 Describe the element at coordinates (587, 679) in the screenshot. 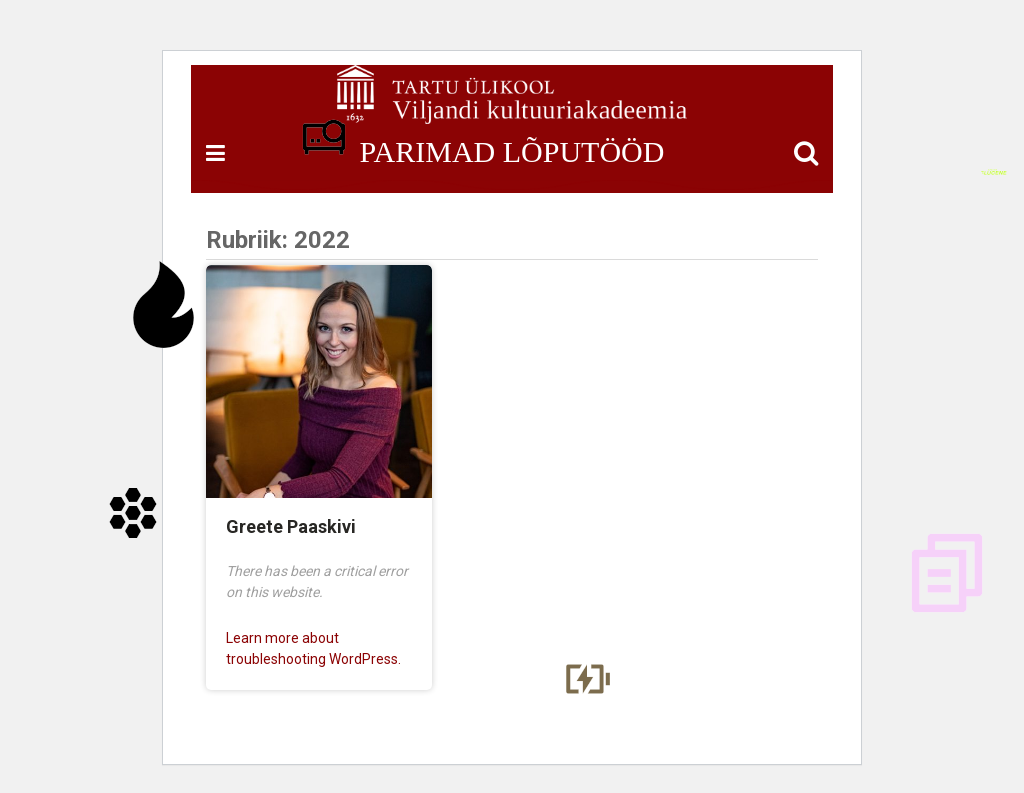

I see `indicates battery is currently charging` at that location.